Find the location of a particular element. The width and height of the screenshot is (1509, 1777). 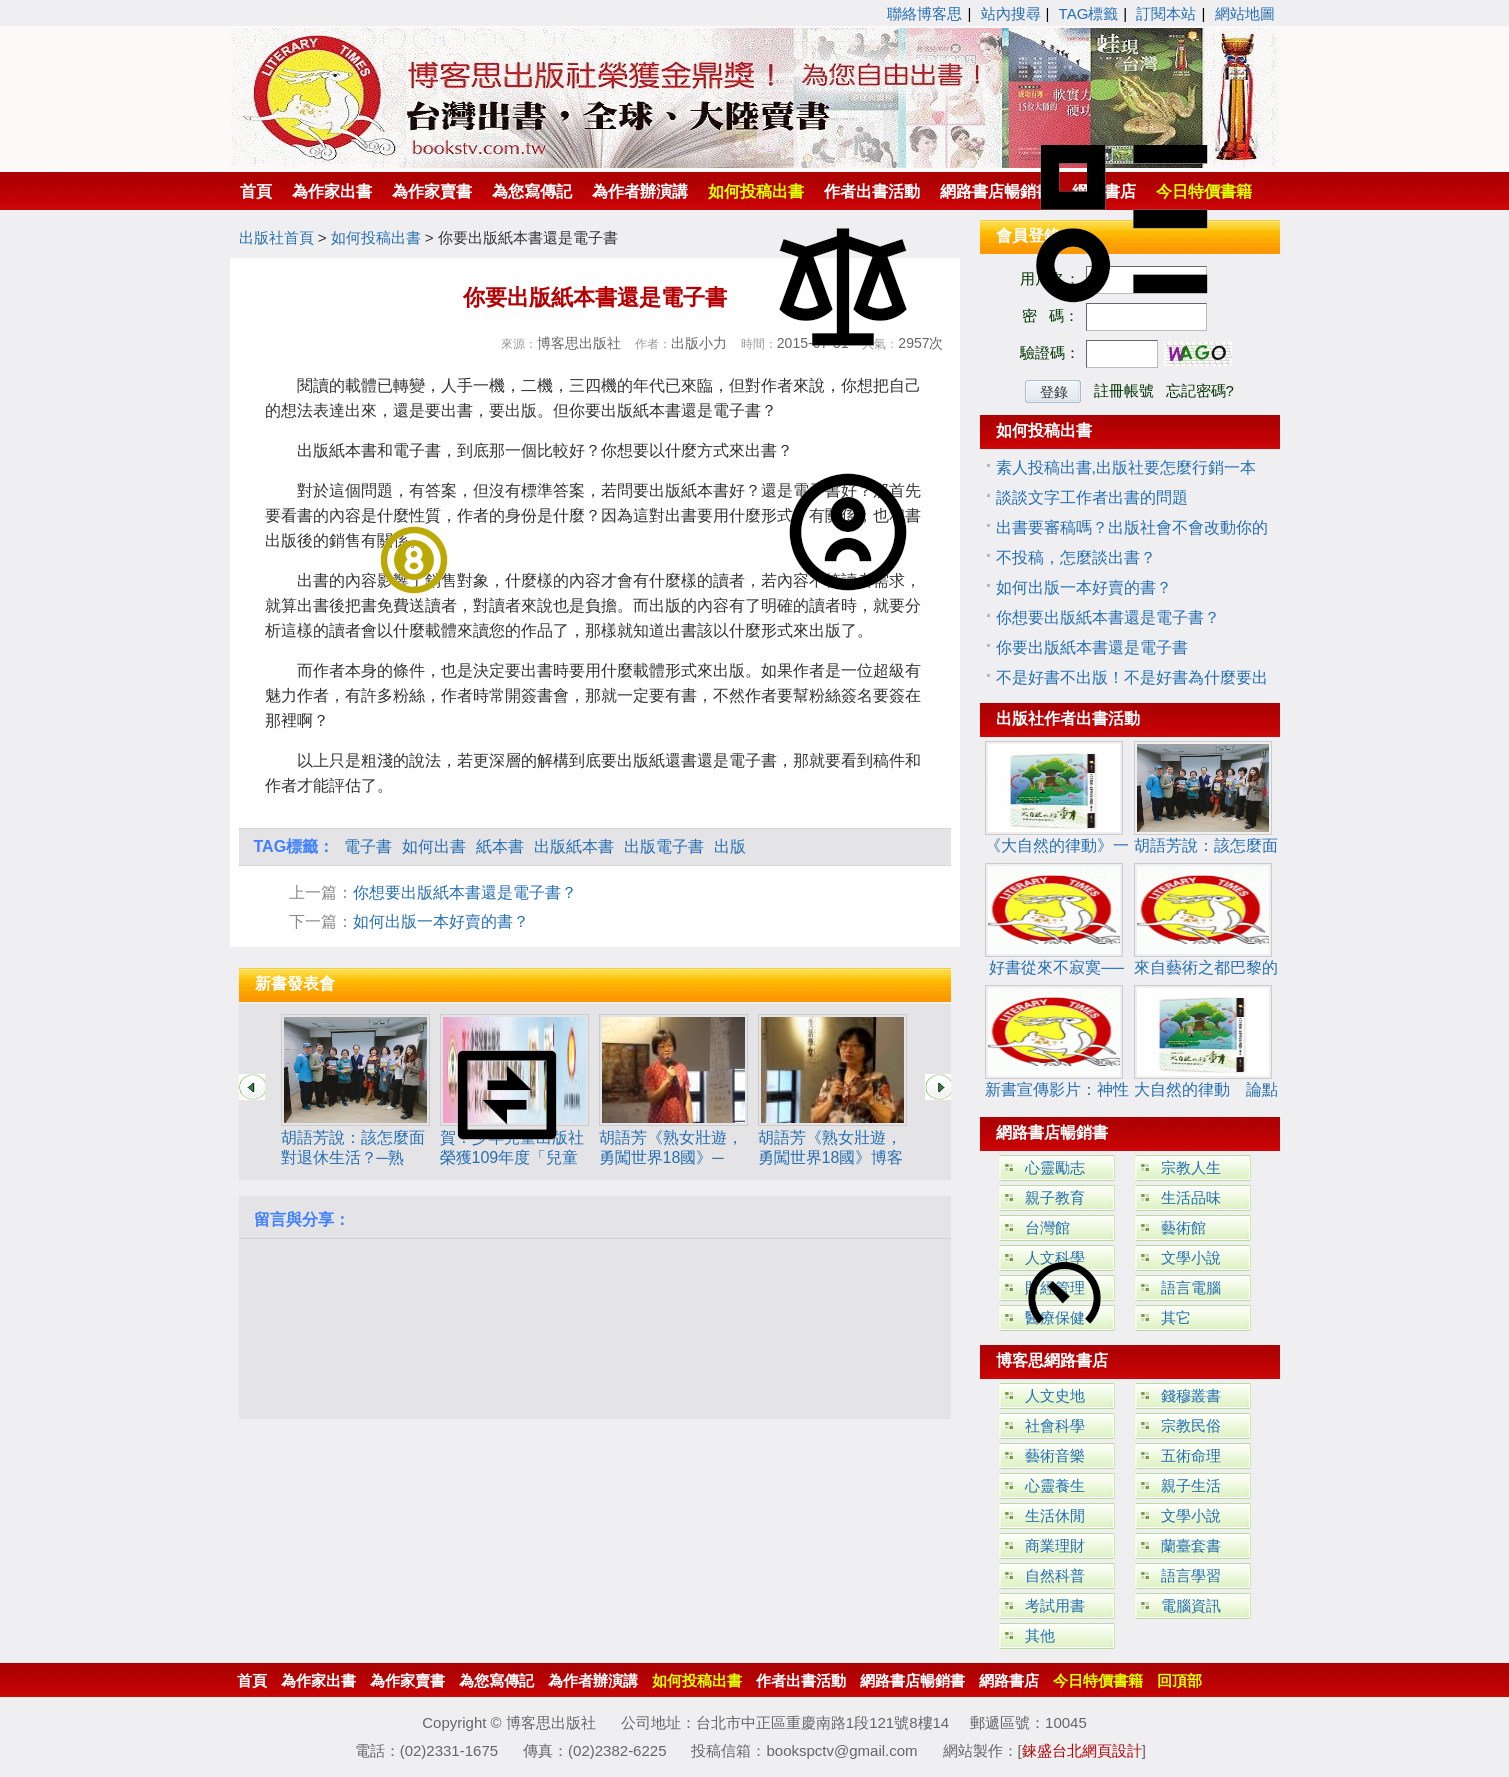

view list with mixed content types is located at coordinates (1124, 219).